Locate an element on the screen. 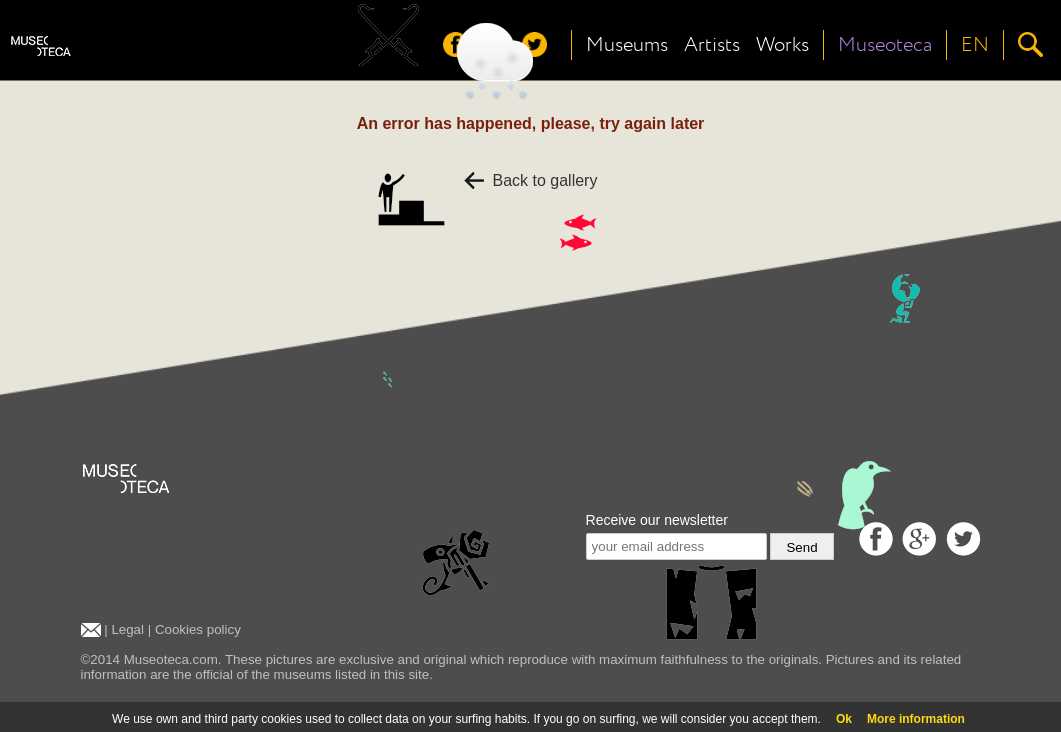 This screenshot has width=1061, height=732. raven or crow icon for a messaging or mail feature is located at coordinates (857, 495).